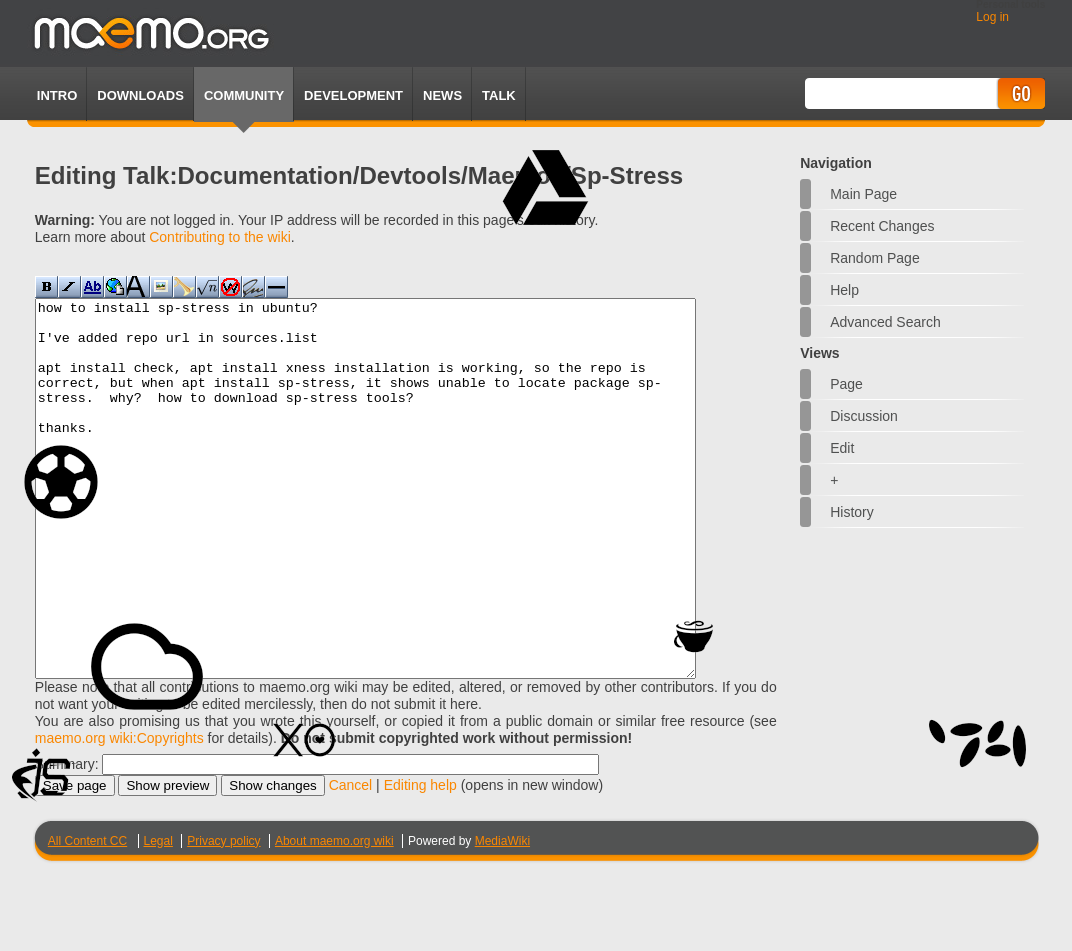 The height and width of the screenshot is (951, 1072). I want to click on access football or soccer content, so click(61, 482).